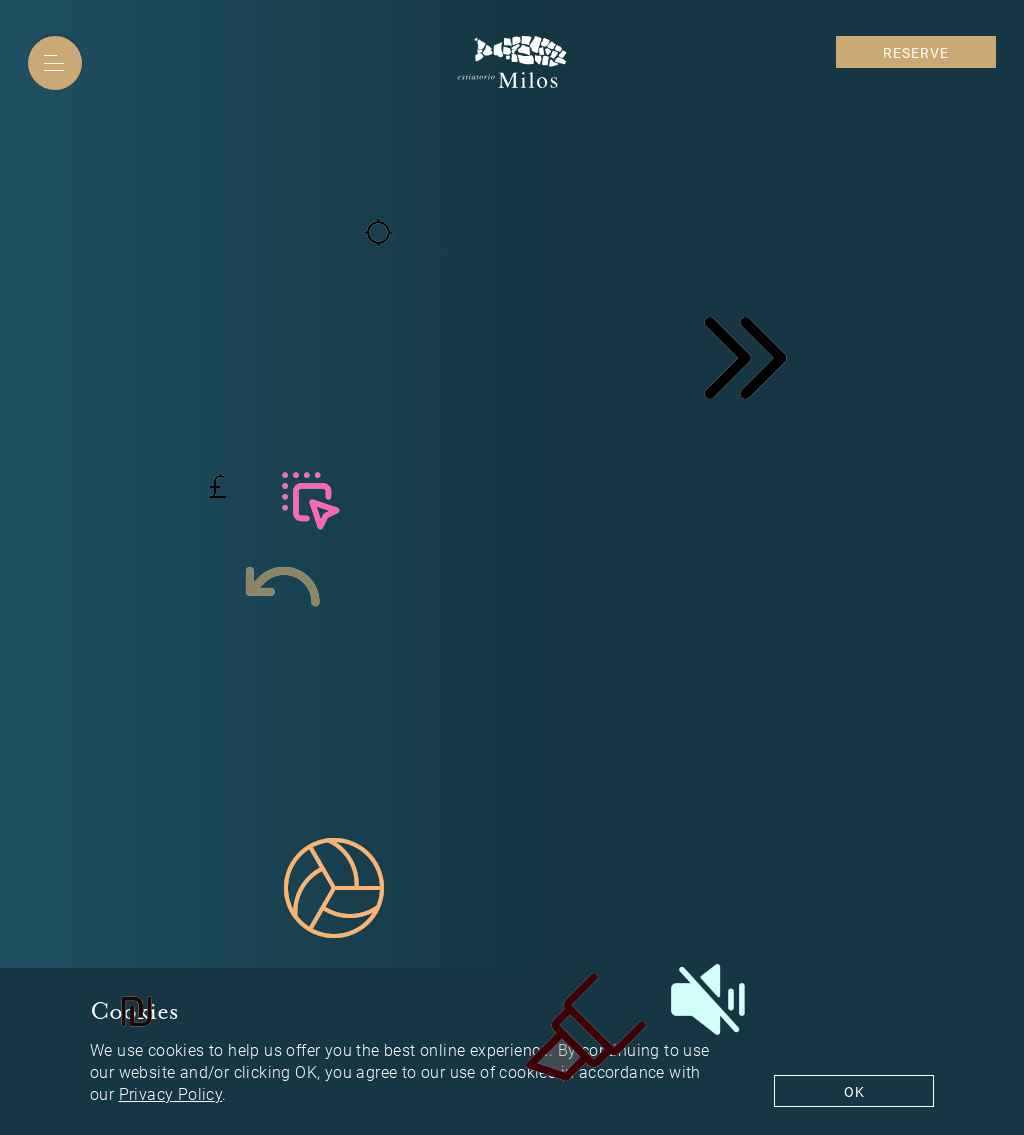  I want to click on mute audio or sound, so click(706, 999).